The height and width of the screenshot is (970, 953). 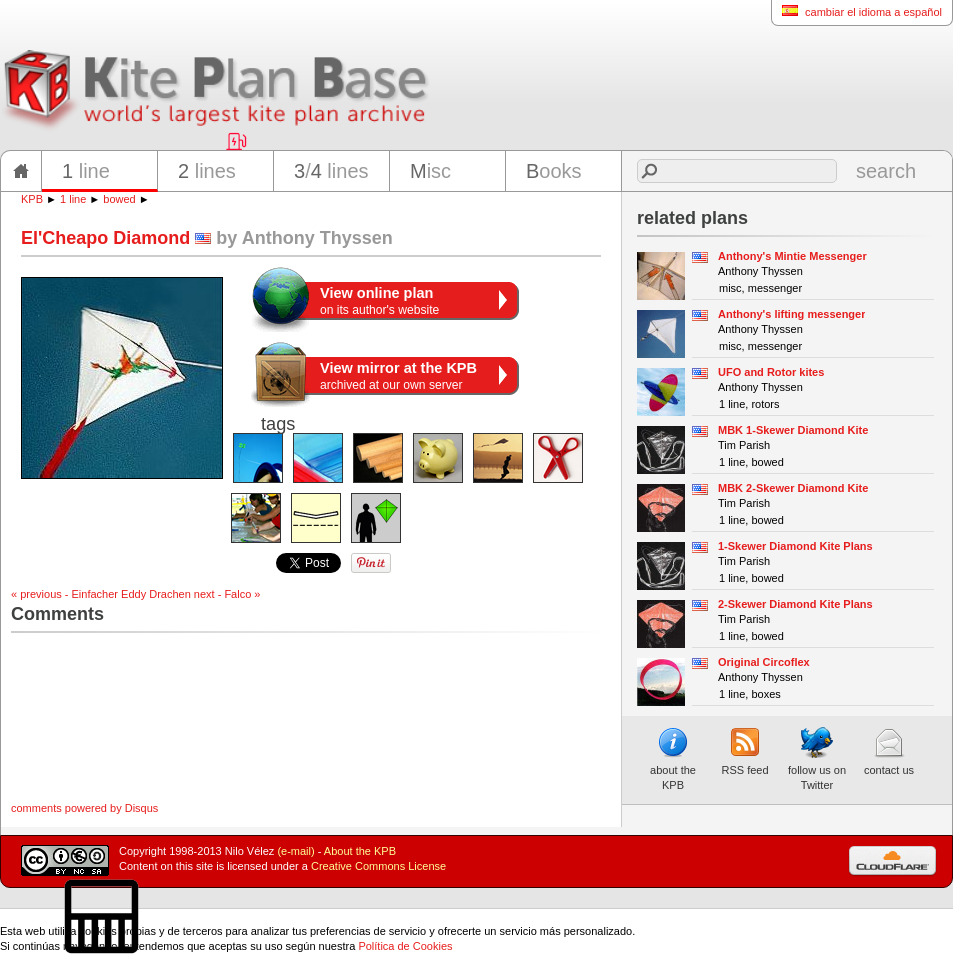 I want to click on toggle bottom panel visibility, so click(x=101, y=916).